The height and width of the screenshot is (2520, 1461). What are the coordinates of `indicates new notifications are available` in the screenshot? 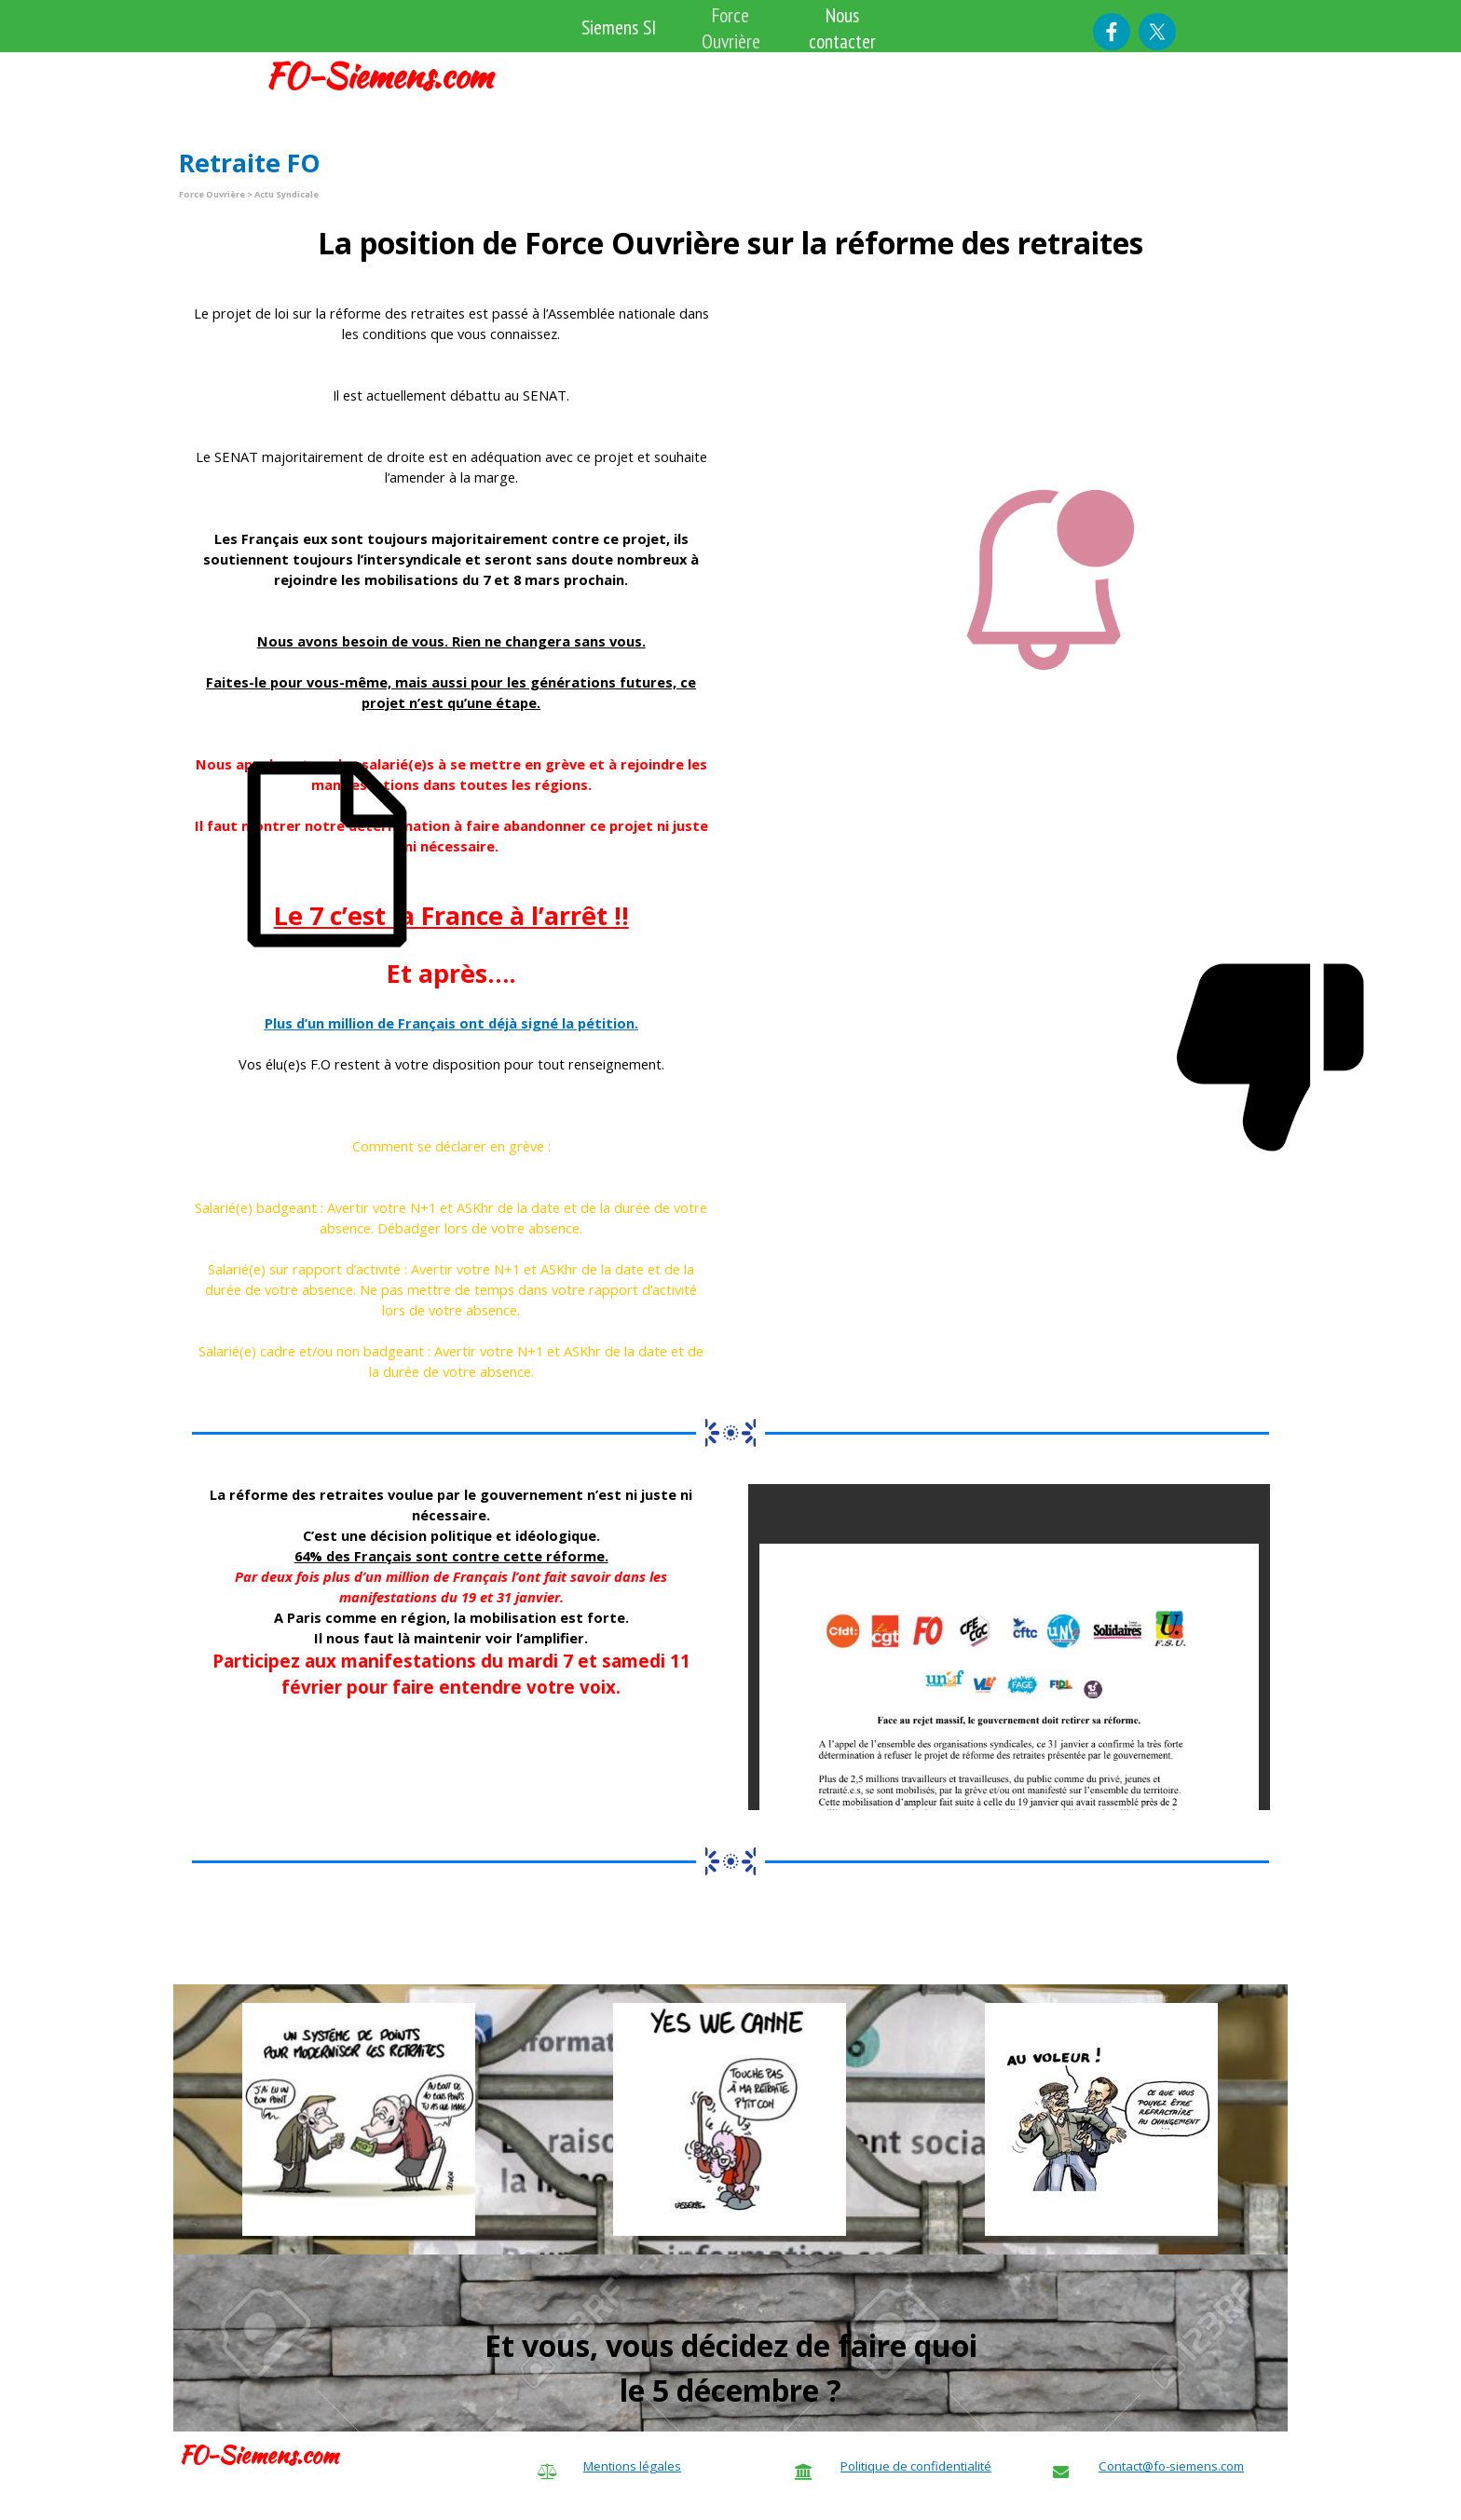 It's located at (1044, 579).